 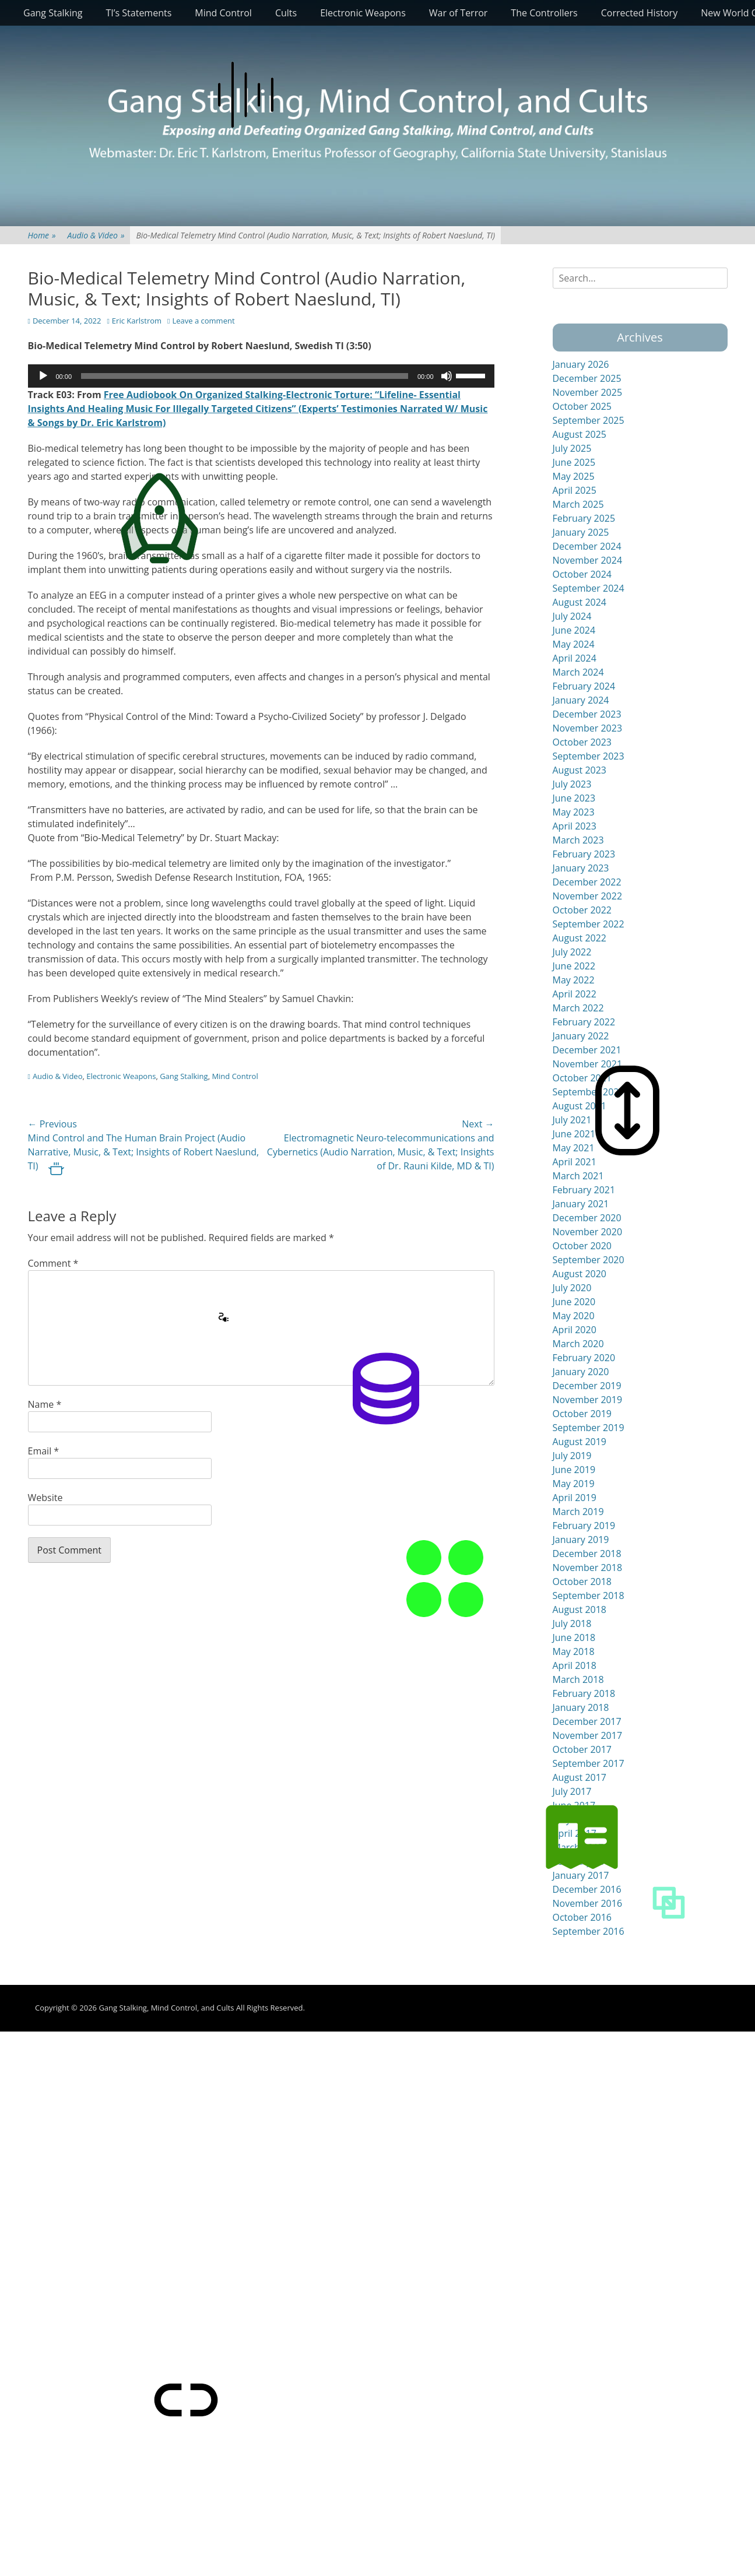 What do you see at coordinates (56, 1169) in the screenshot?
I see `access recipes or cooking features` at bounding box center [56, 1169].